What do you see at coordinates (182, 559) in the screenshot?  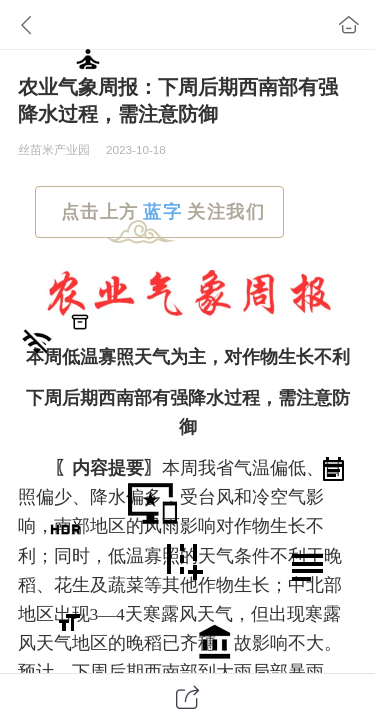 I see `add a new road to the map` at bounding box center [182, 559].